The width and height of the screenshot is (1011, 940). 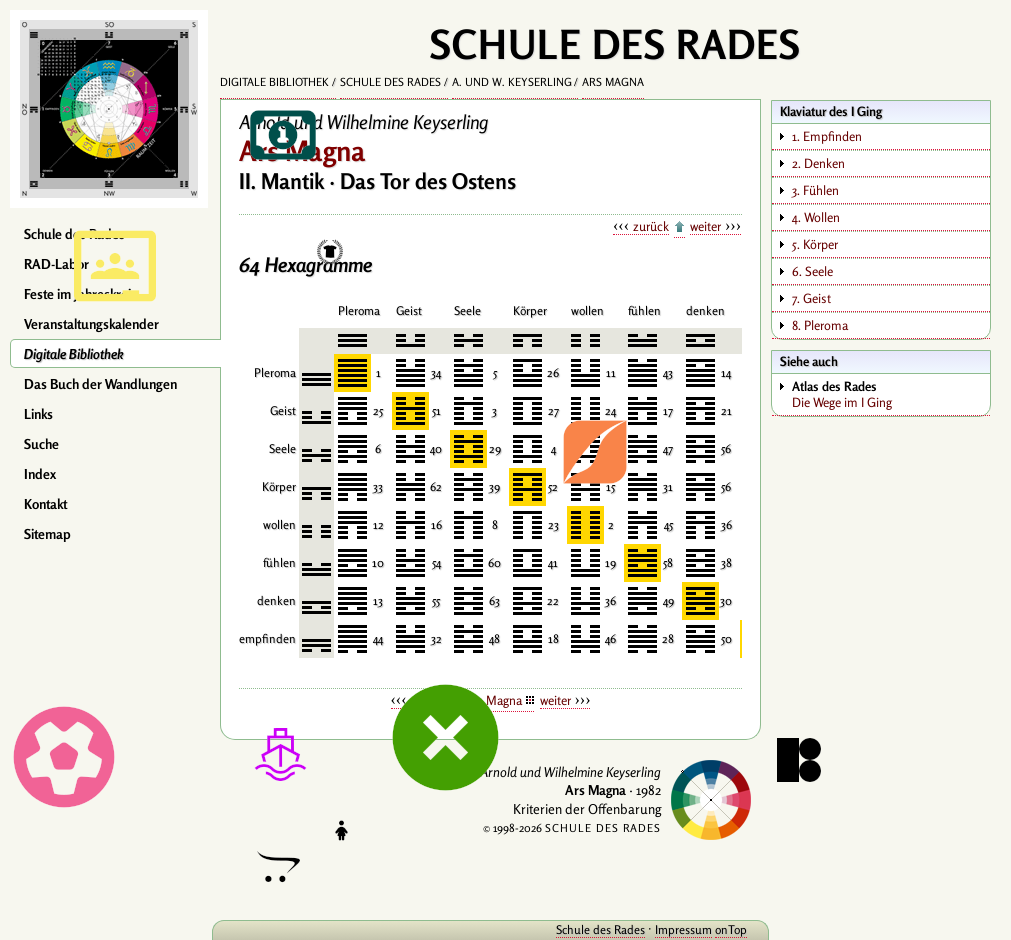 I want to click on ImprovMX email forwarding service logo, so click(x=280, y=754).